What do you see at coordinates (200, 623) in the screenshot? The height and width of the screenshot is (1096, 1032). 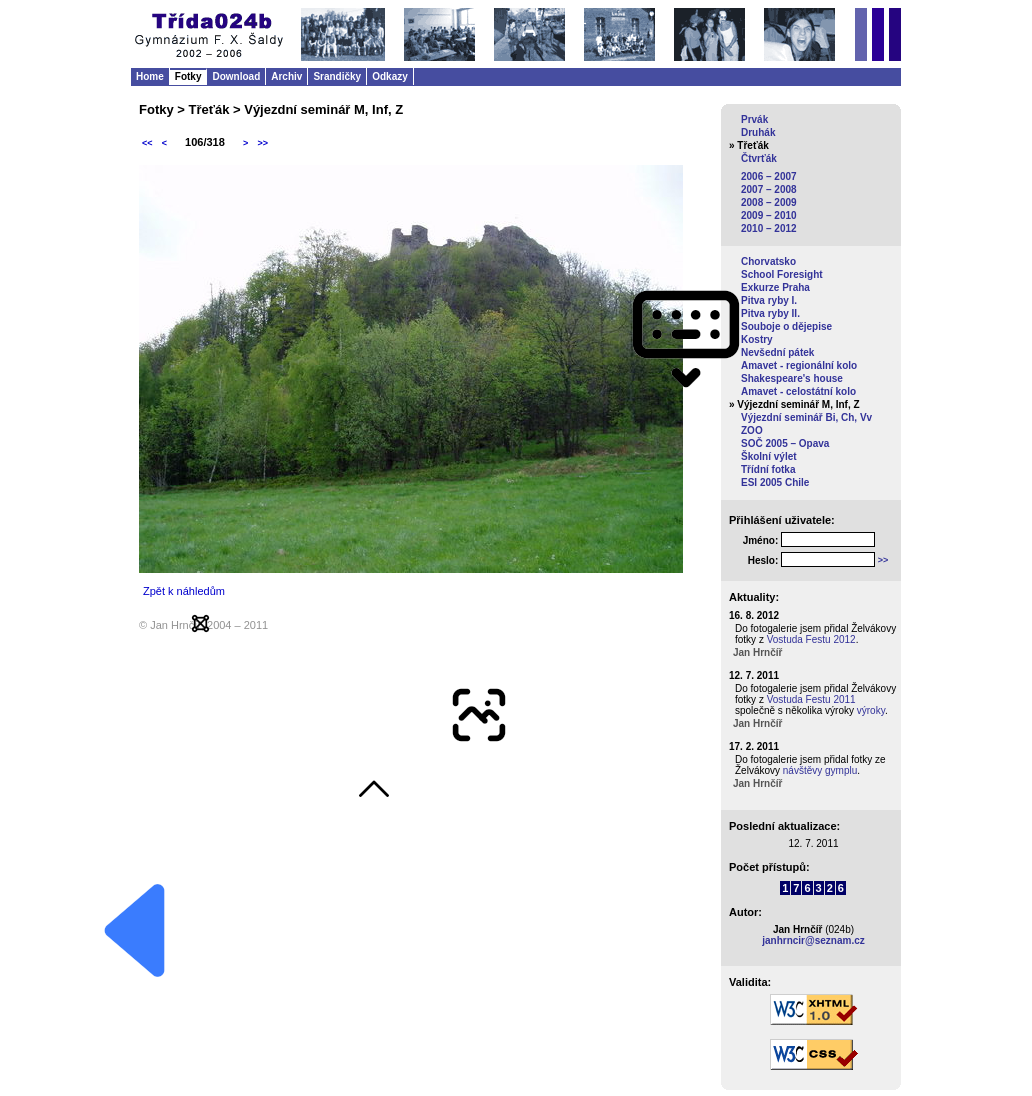 I see `view full network topology` at bounding box center [200, 623].